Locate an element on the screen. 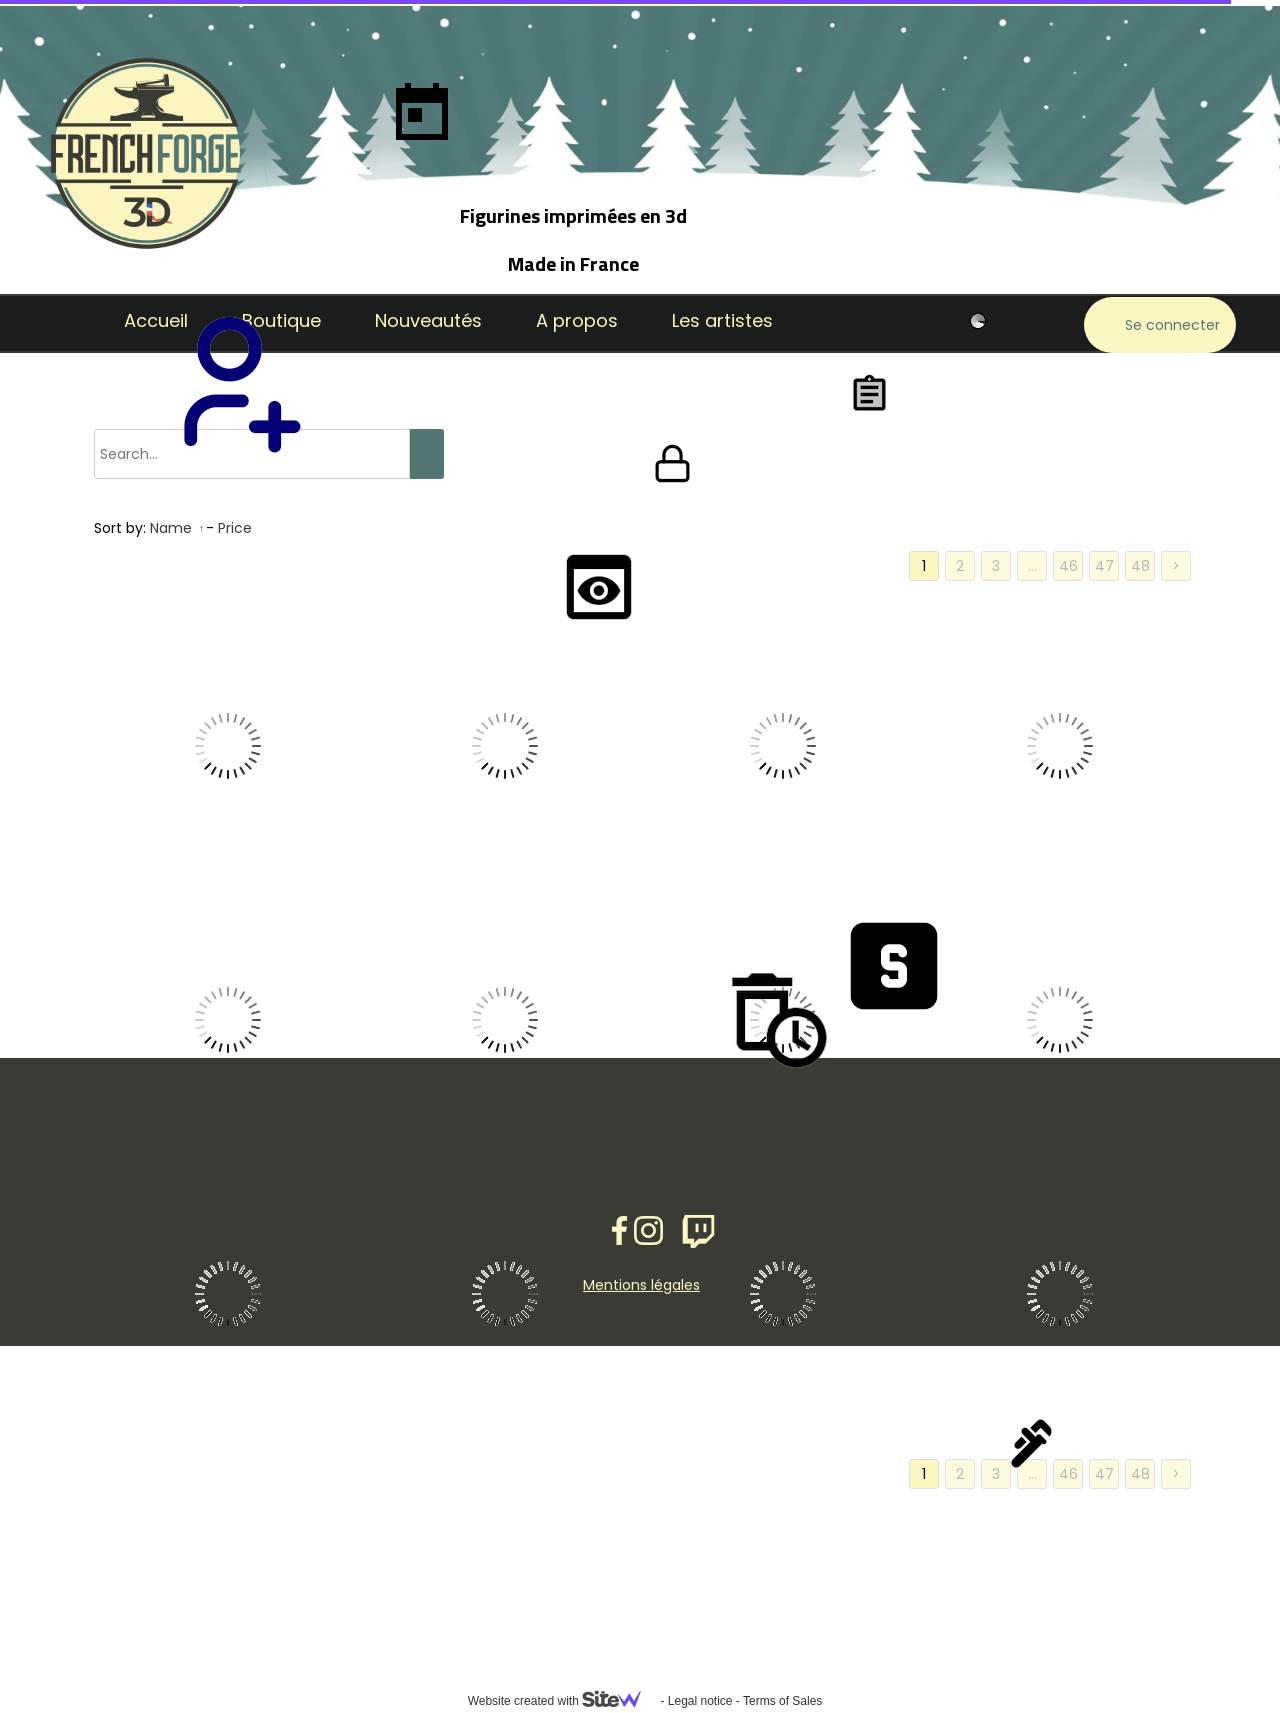 Image resolution: width=1280 pixels, height=1713 pixels. enable auto-delete for items after a set time is located at coordinates (779, 1020).